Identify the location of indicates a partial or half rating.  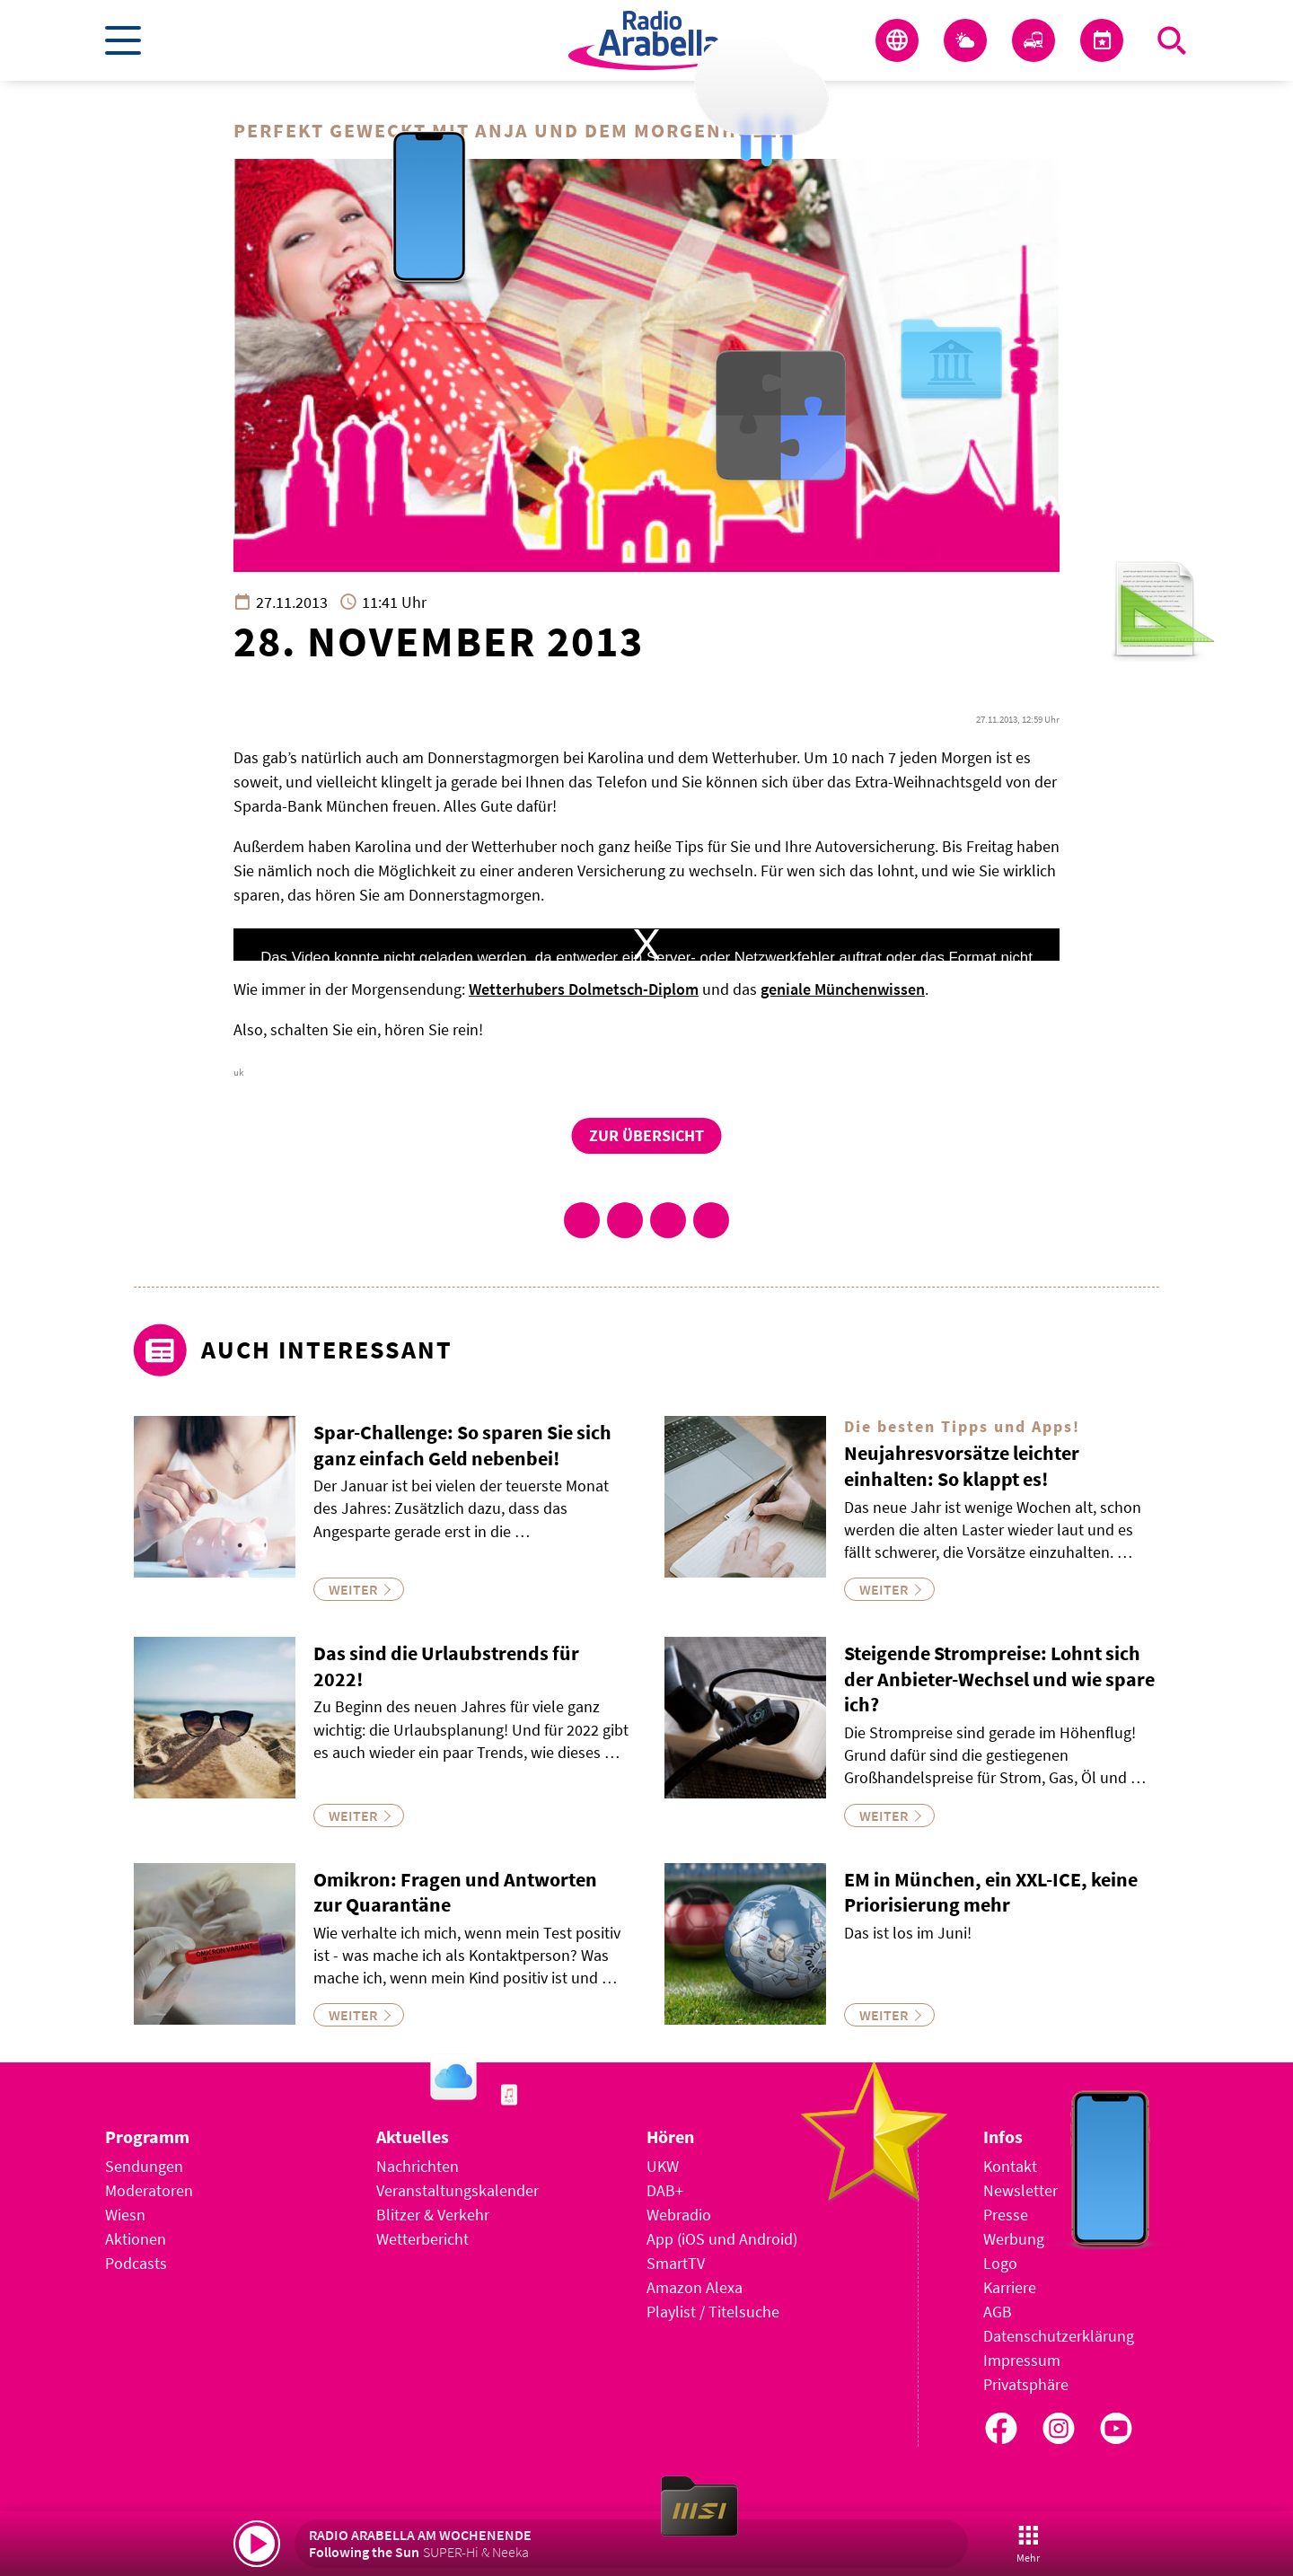
(872, 2136).